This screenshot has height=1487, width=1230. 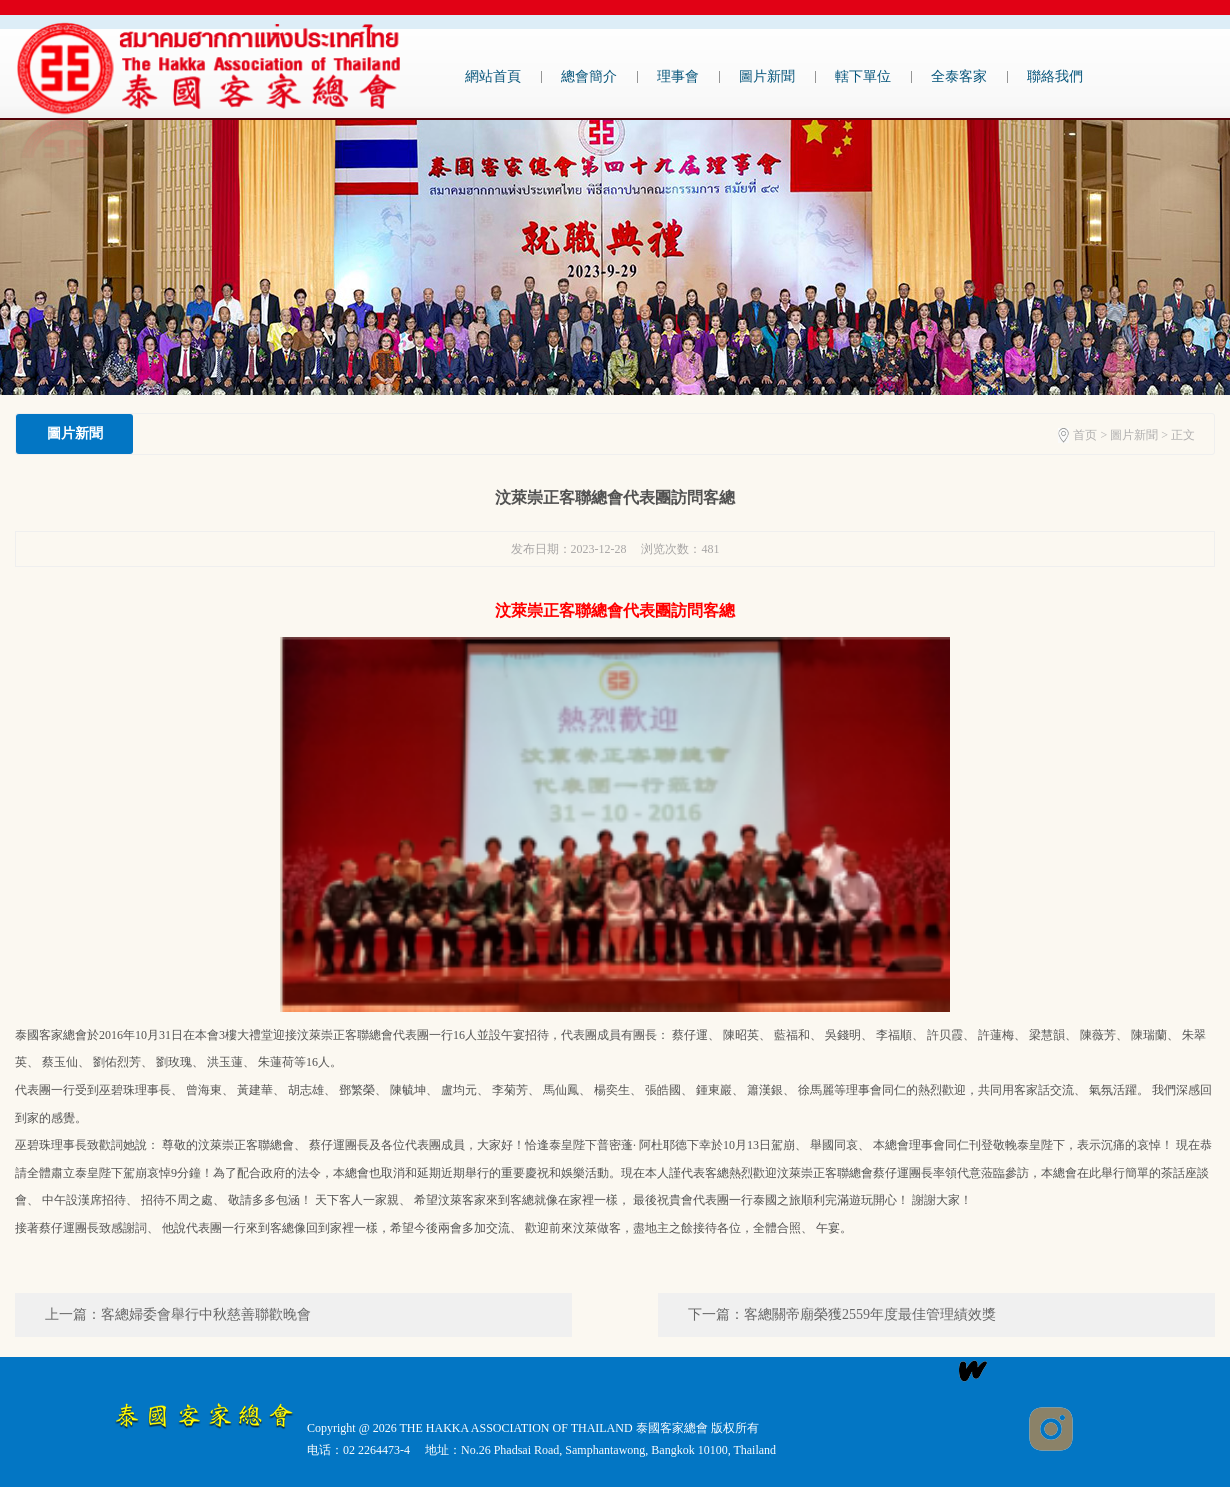 I want to click on open instagram app, so click(x=1051, y=1429).